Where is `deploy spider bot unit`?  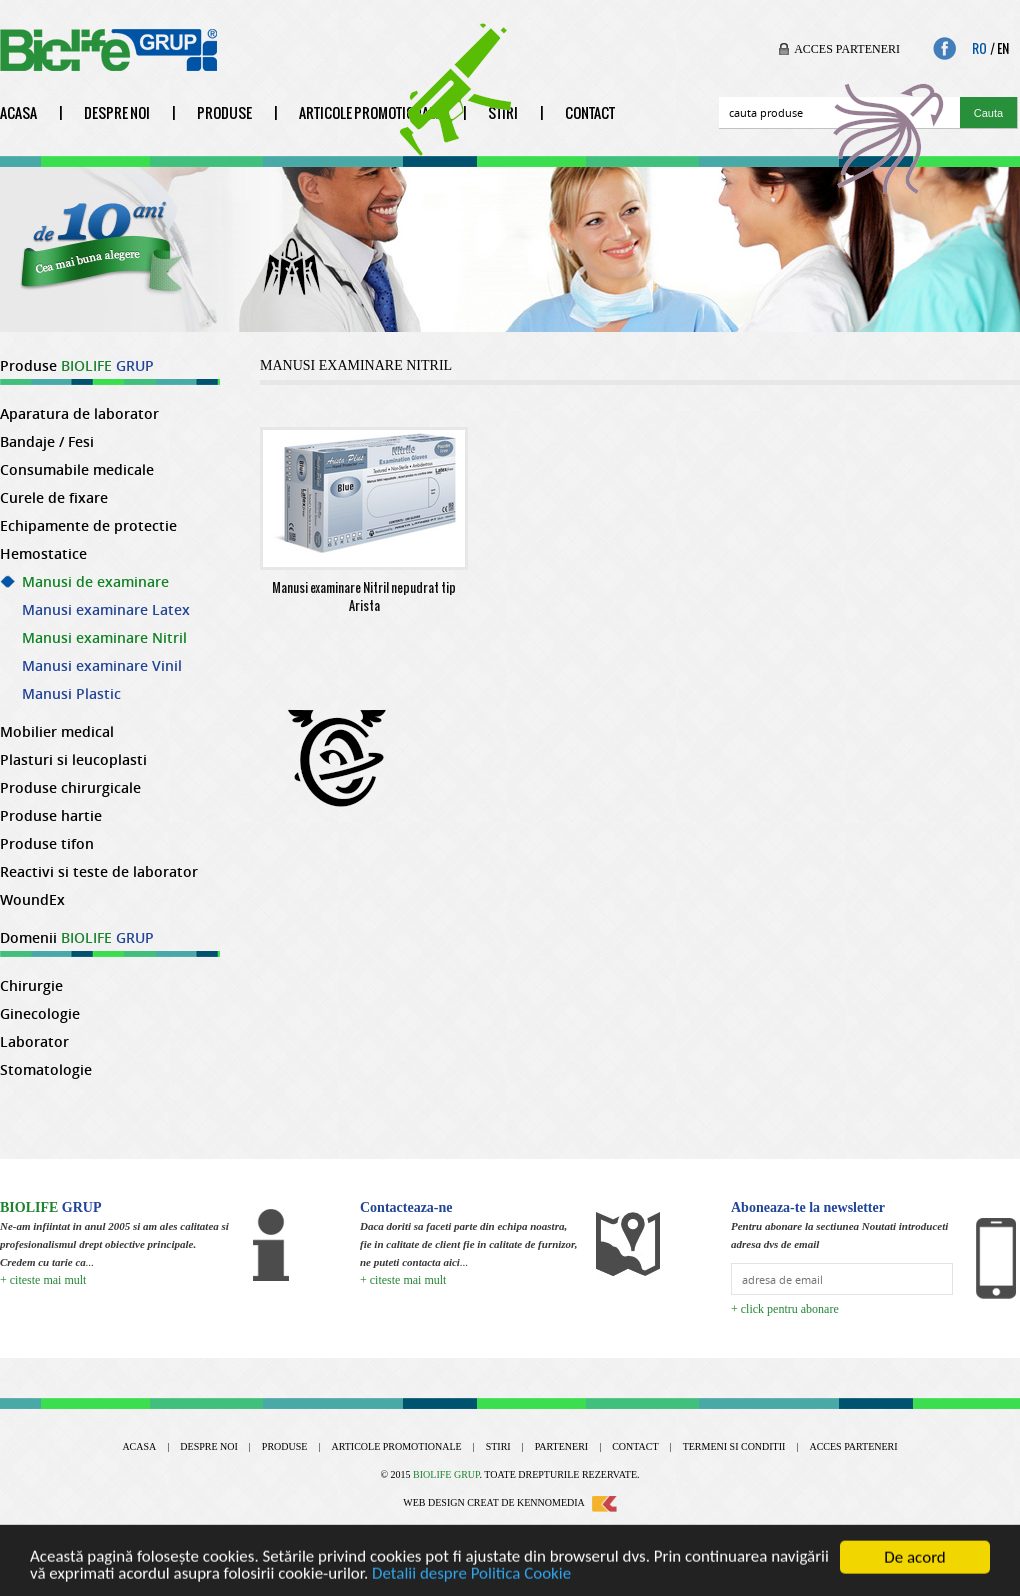
deploy spider bot unit is located at coordinates (292, 266).